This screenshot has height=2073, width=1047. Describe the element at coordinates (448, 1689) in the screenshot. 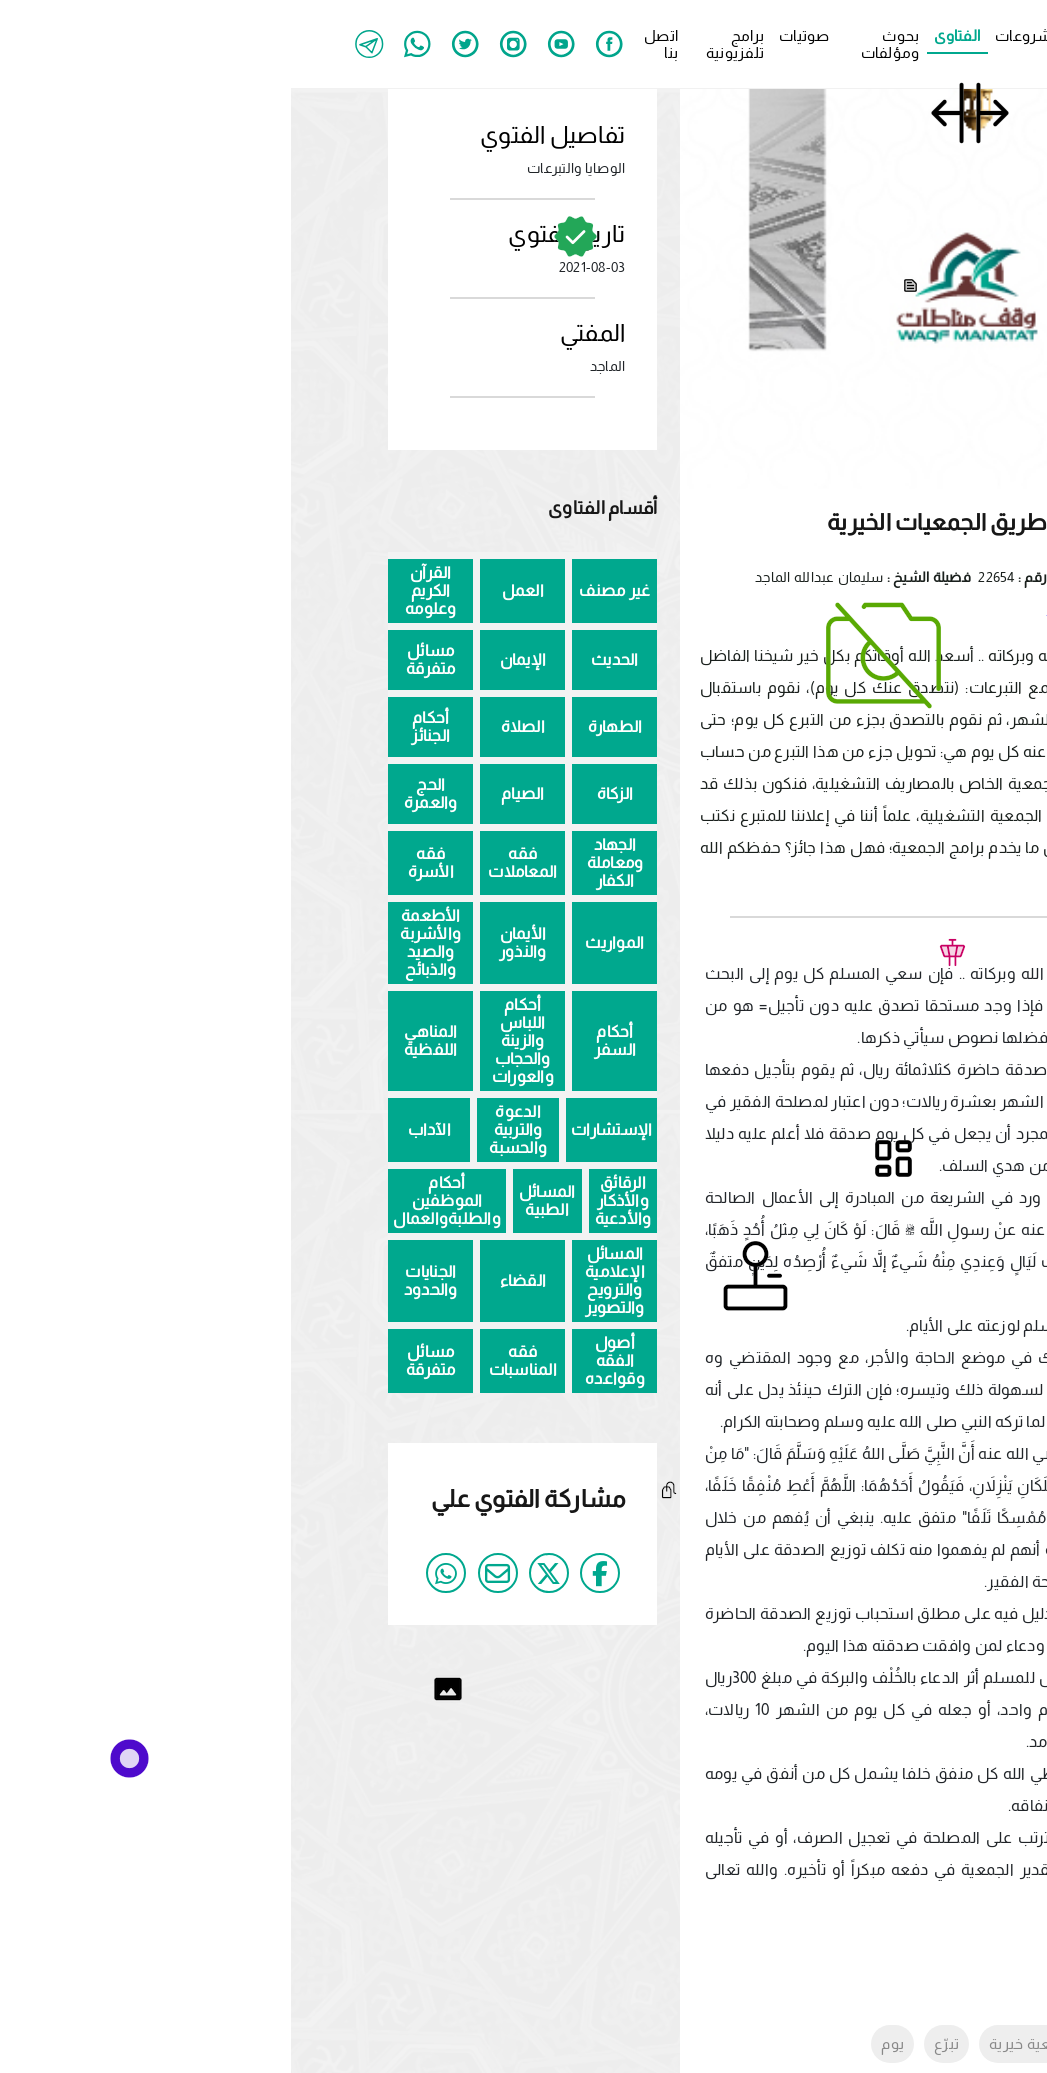

I see `view image at actual size` at that location.